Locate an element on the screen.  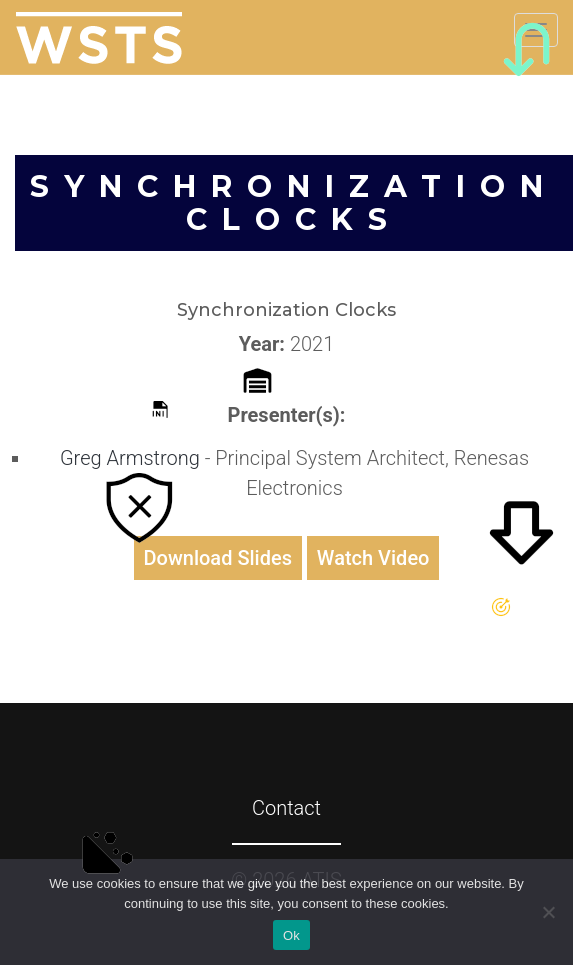
download a file or content is located at coordinates (521, 530).